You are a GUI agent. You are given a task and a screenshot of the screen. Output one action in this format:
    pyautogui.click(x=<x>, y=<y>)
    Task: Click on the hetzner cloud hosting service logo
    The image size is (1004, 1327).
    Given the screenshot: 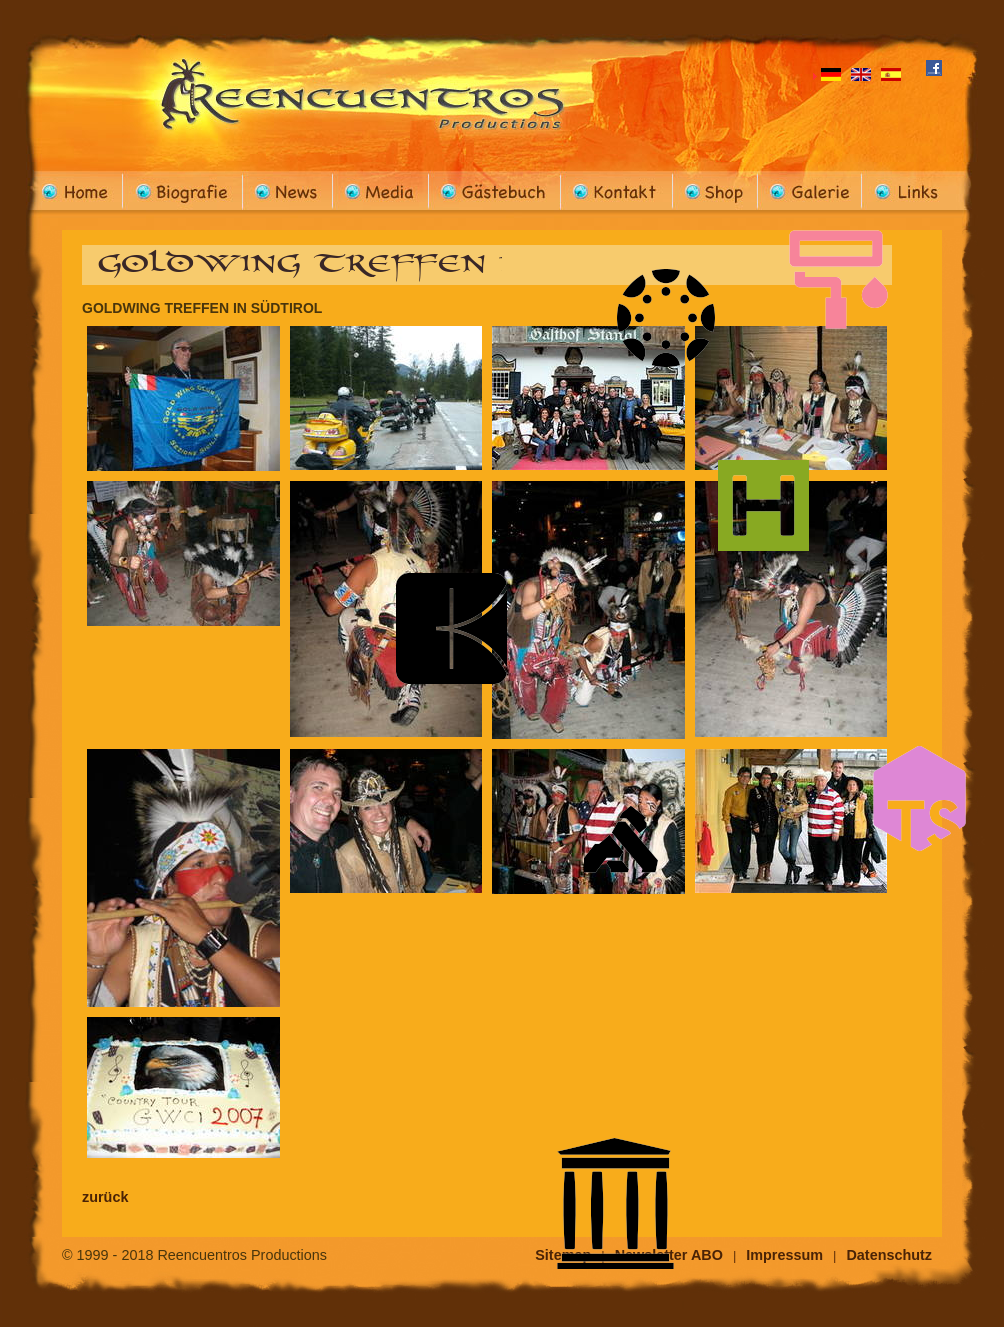 What is the action you would take?
    pyautogui.click(x=763, y=505)
    